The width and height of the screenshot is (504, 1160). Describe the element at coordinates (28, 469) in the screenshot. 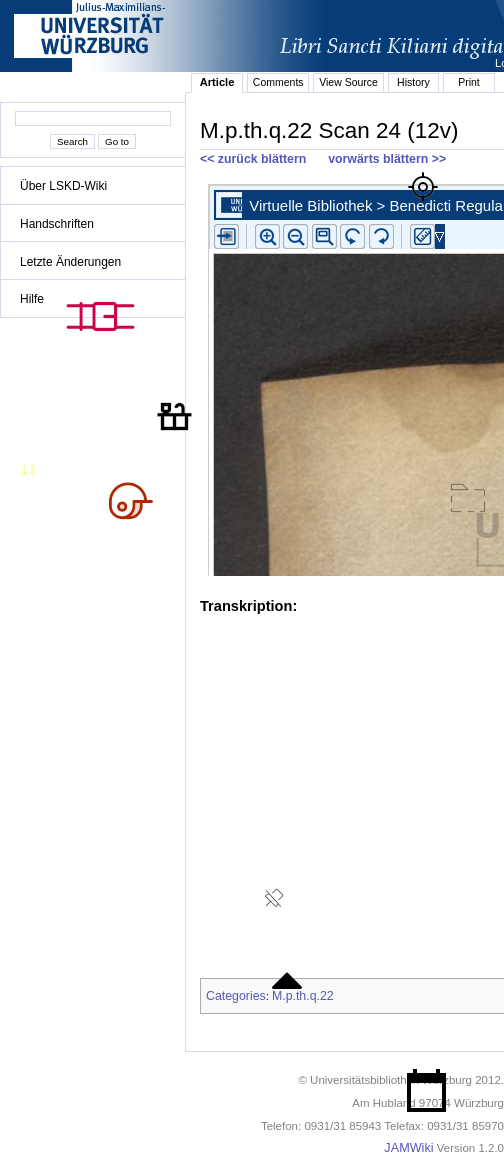

I see `sort numbers in descending order` at that location.